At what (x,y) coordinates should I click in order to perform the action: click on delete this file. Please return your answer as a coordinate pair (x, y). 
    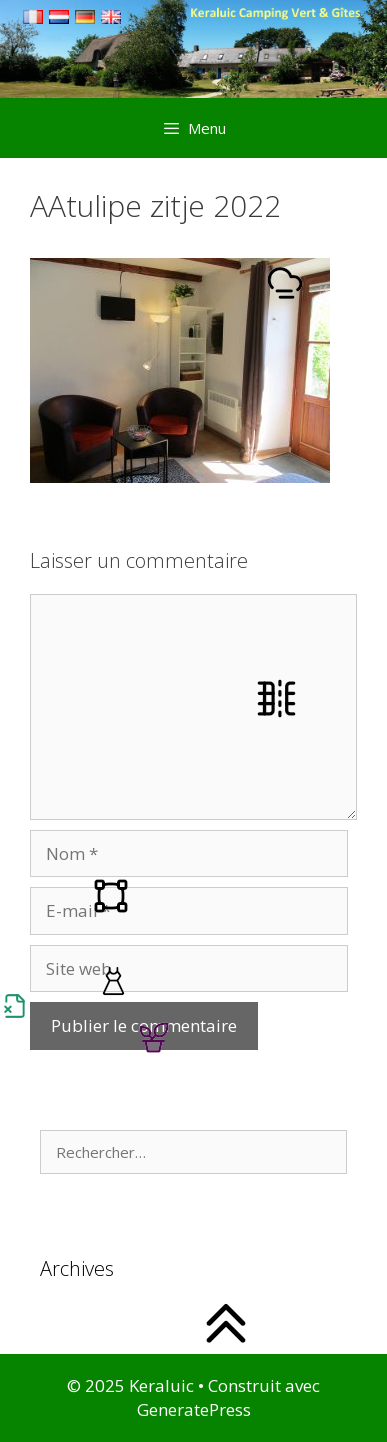
    Looking at the image, I should click on (15, 1006).